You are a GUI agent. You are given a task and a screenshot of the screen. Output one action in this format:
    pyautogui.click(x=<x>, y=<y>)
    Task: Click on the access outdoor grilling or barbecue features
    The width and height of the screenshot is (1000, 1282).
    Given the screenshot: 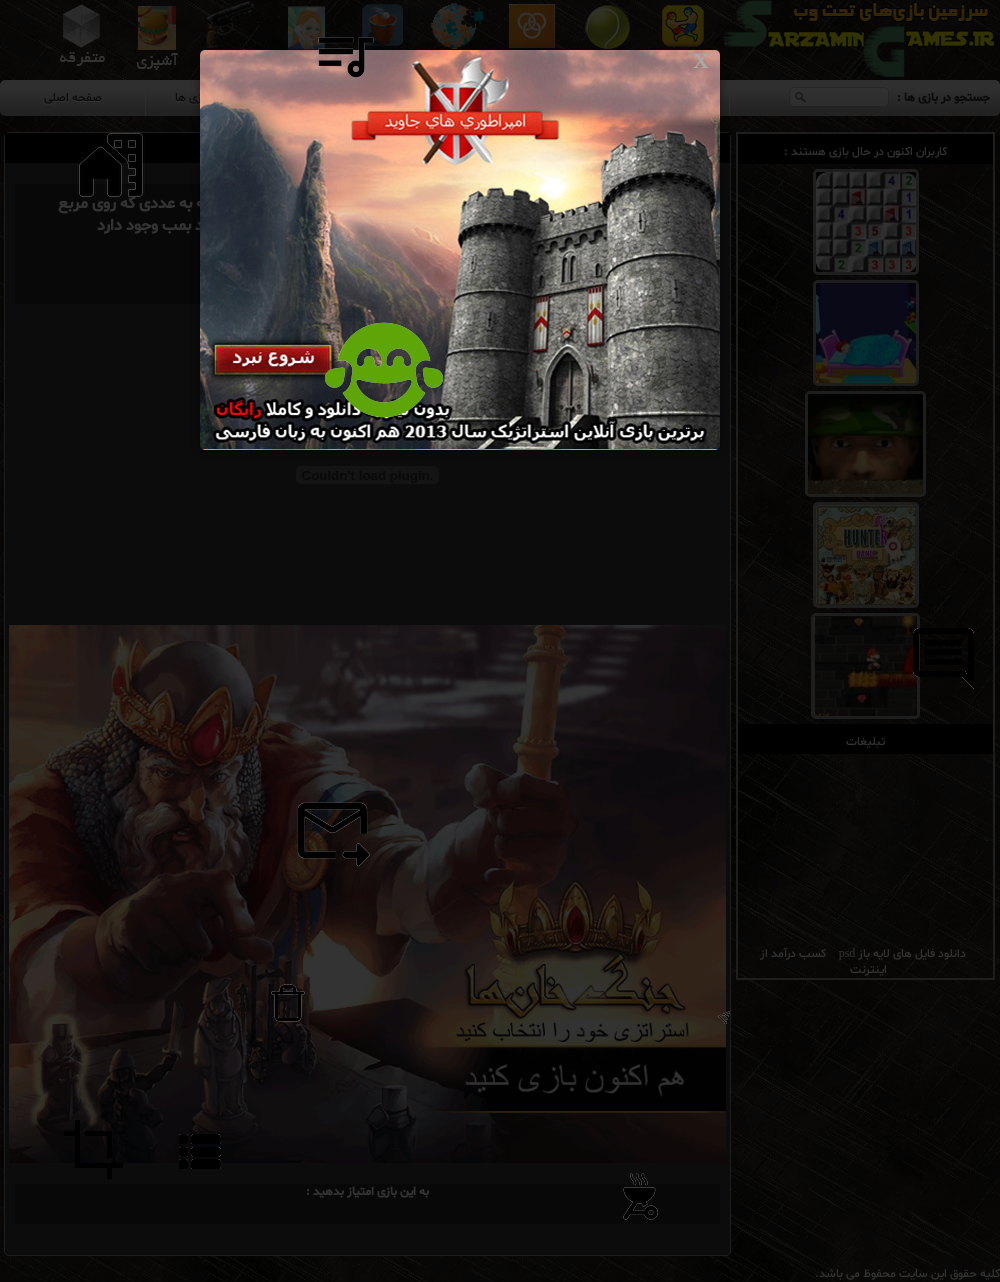 What is the action you would take?
    pyautogui.click(x=639, y=1196)
    